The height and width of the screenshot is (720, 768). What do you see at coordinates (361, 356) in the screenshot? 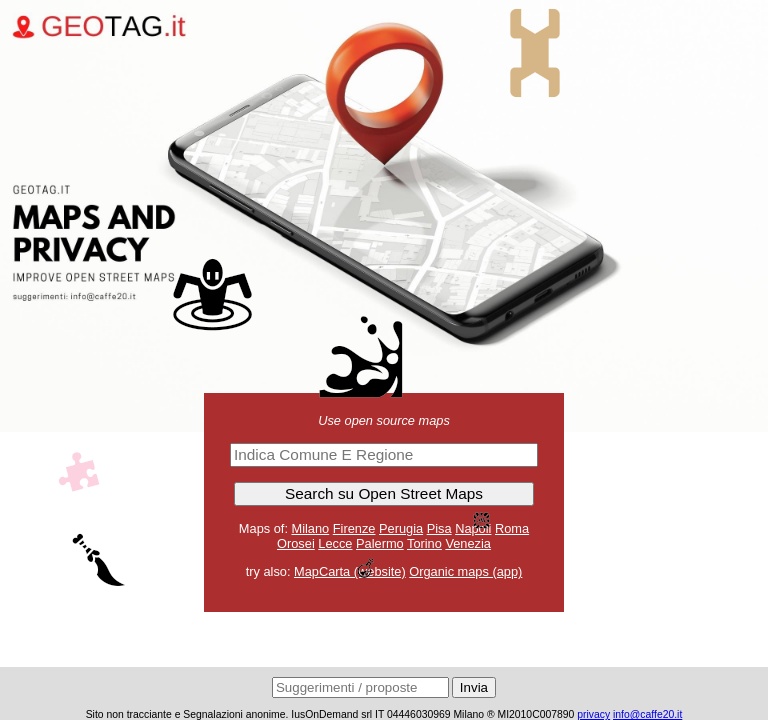
I see `indicates liquid or slime-type item in game inventory` at bounding box center [361, 356].